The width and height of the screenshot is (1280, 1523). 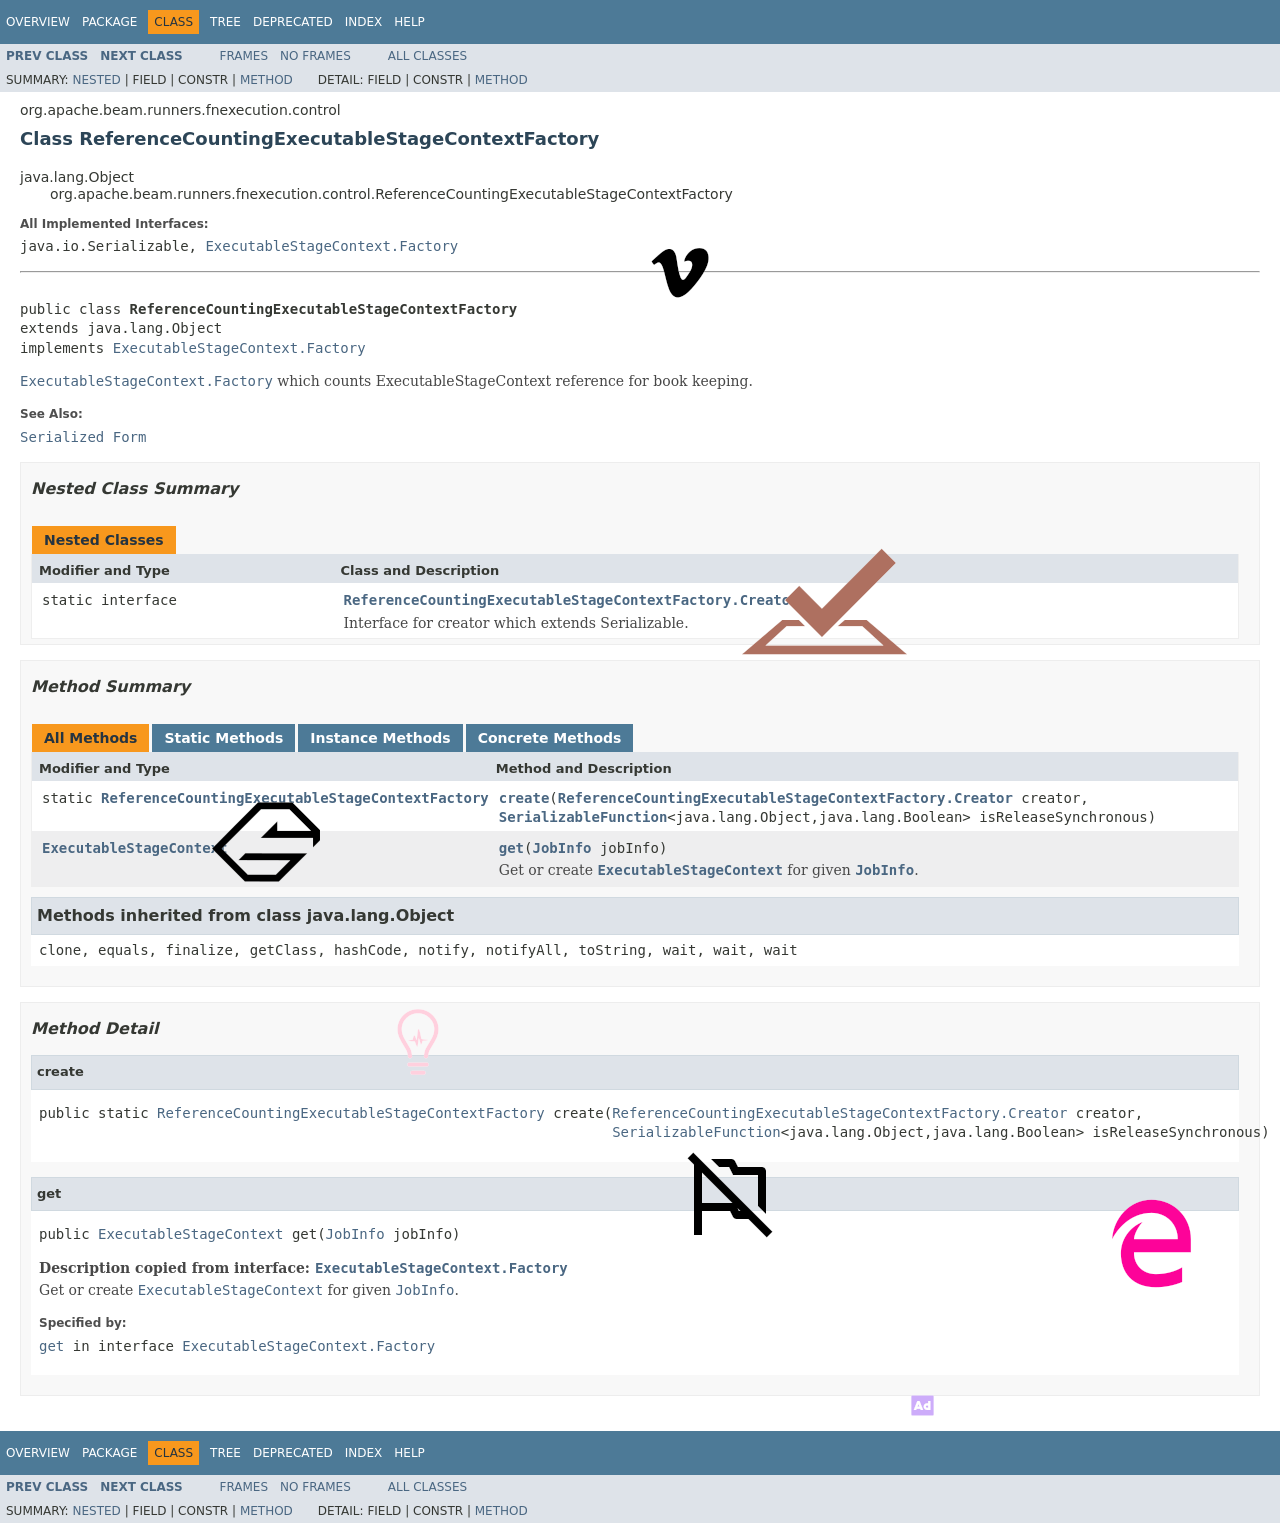 What do you see at coordinates (730, 1195) in the screenshot?
I see `disable or turn off flag notifications` at bounding box center [730, 1195].